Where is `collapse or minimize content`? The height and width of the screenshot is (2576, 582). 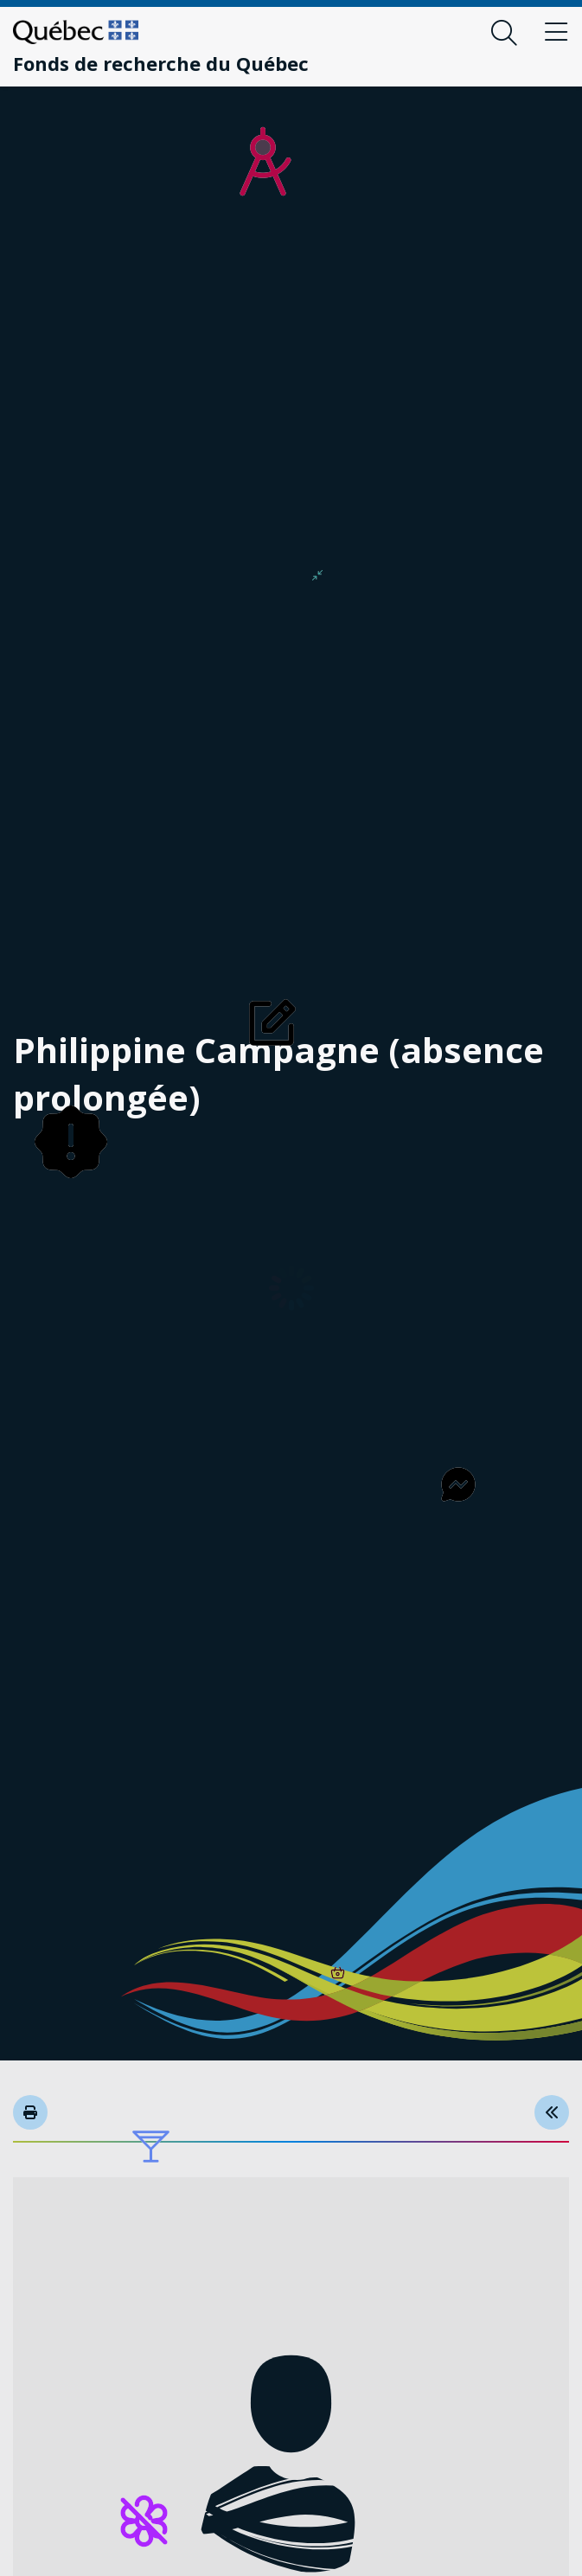 collapse or minimize content is located at coordinates (317, 575).